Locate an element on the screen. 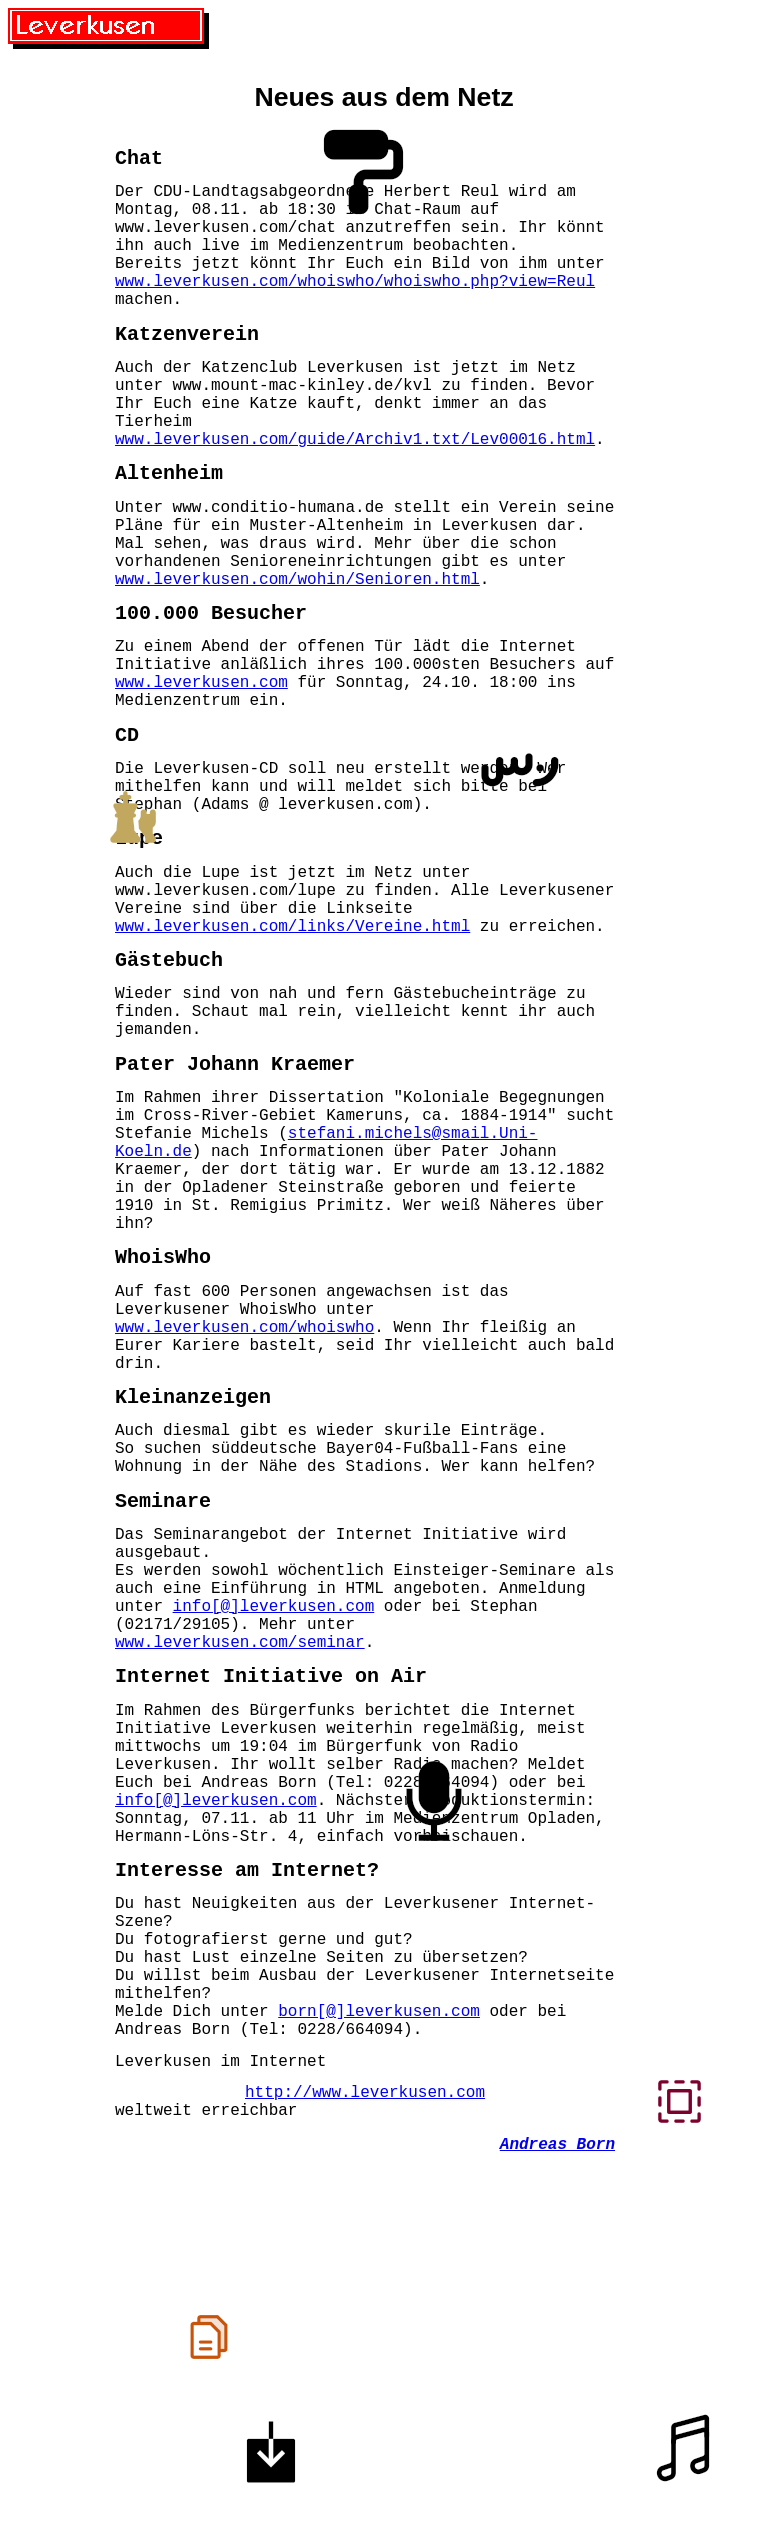 This screenshot has height=2528, width=768. select all items in the current view is located at coordinates (679, 2101).